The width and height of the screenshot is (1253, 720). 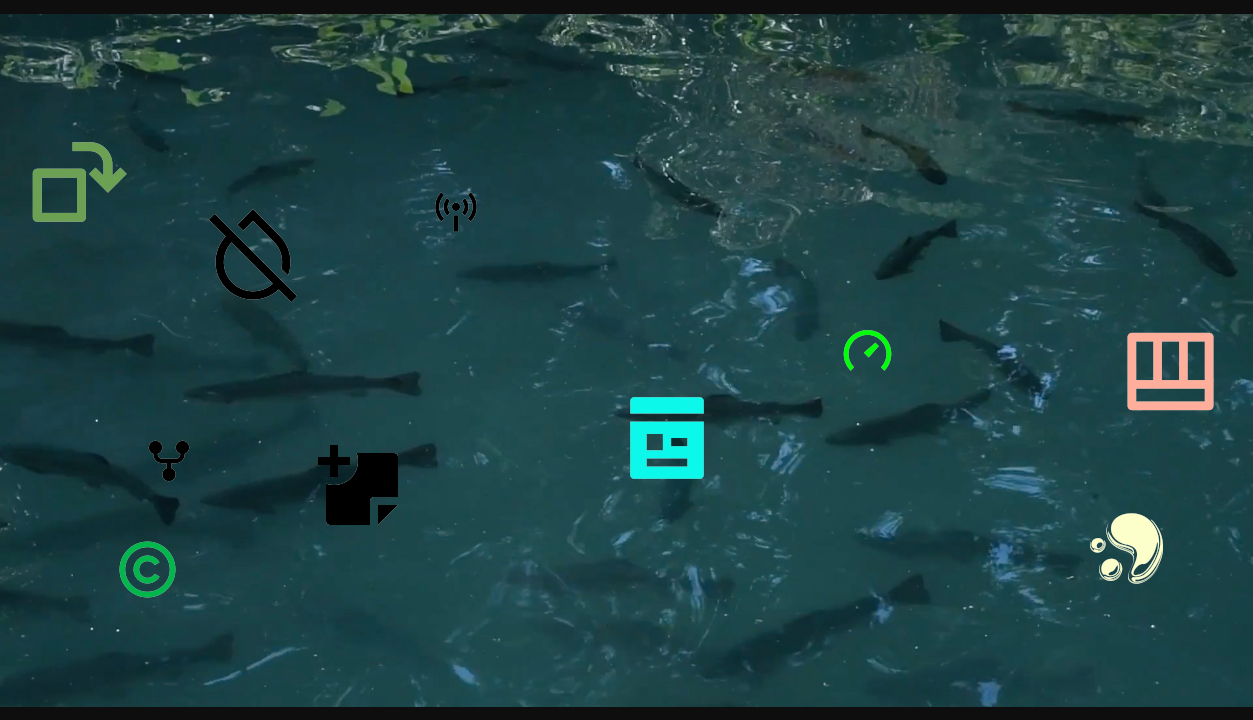 What do you see at coordinates (667, 438) in the screenshot?
I see `open Apple Pages document` at bounding box center [667, 438].